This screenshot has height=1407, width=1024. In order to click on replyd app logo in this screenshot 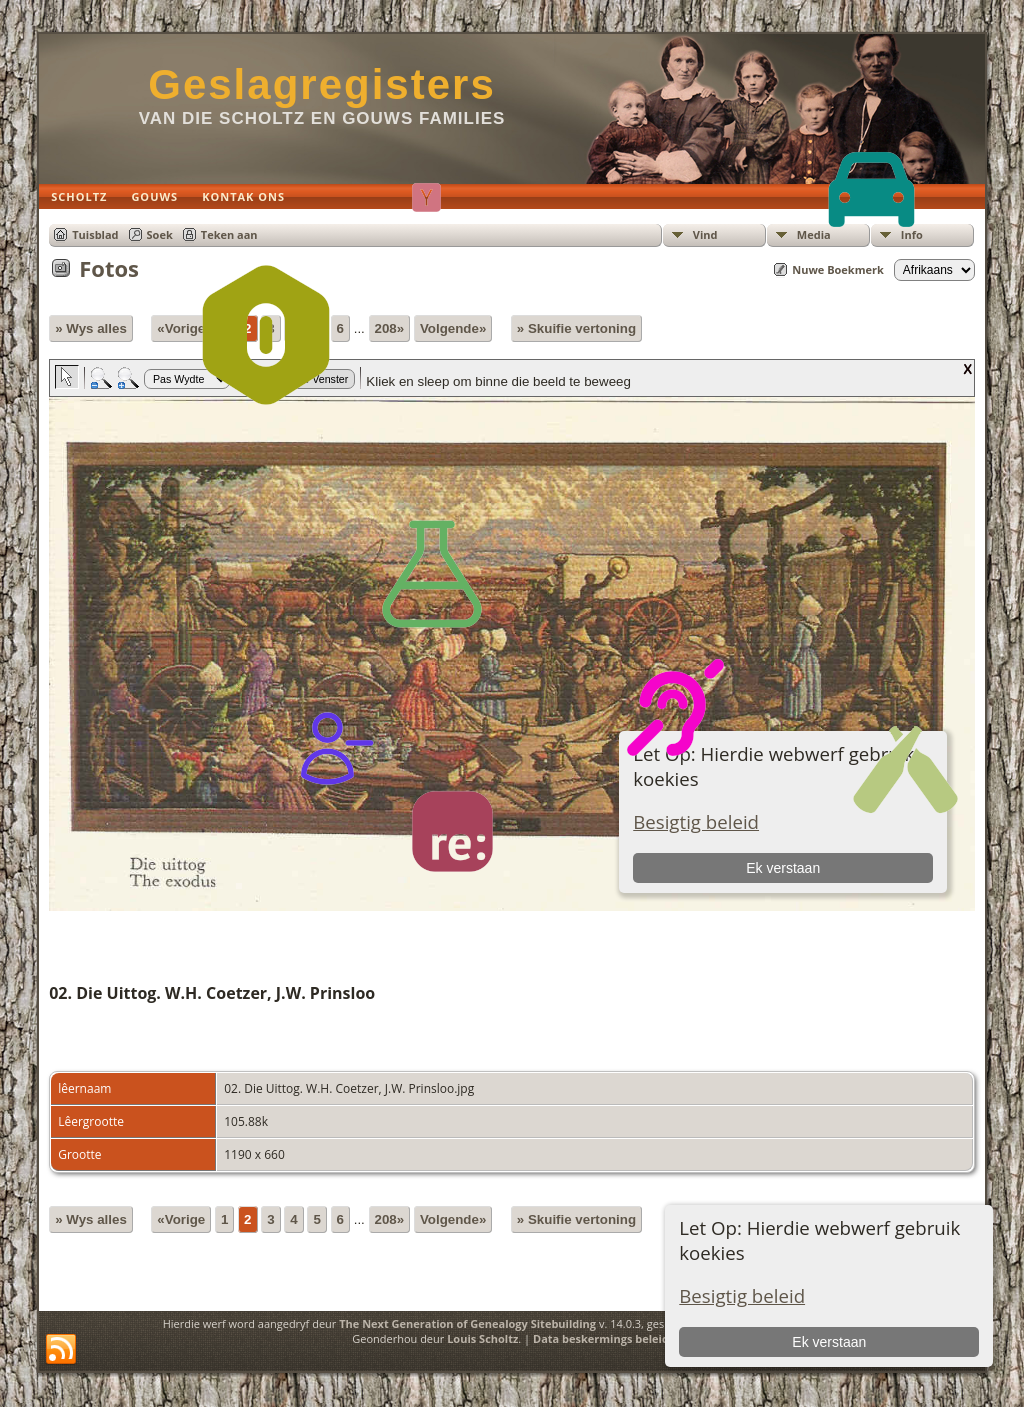, I will do `click(452, 831)`.